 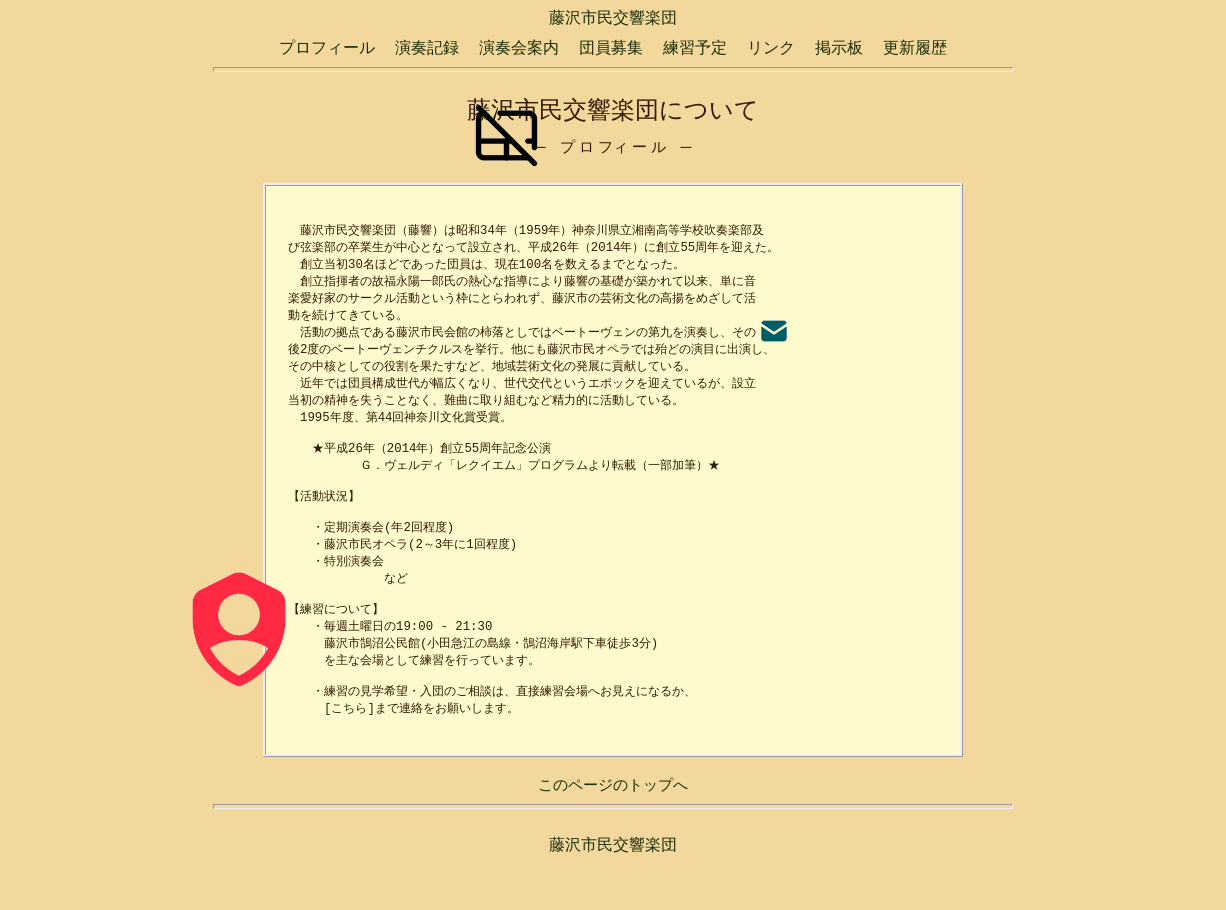 I want to click on open your inbox or messages, so click(x=774, y=331).